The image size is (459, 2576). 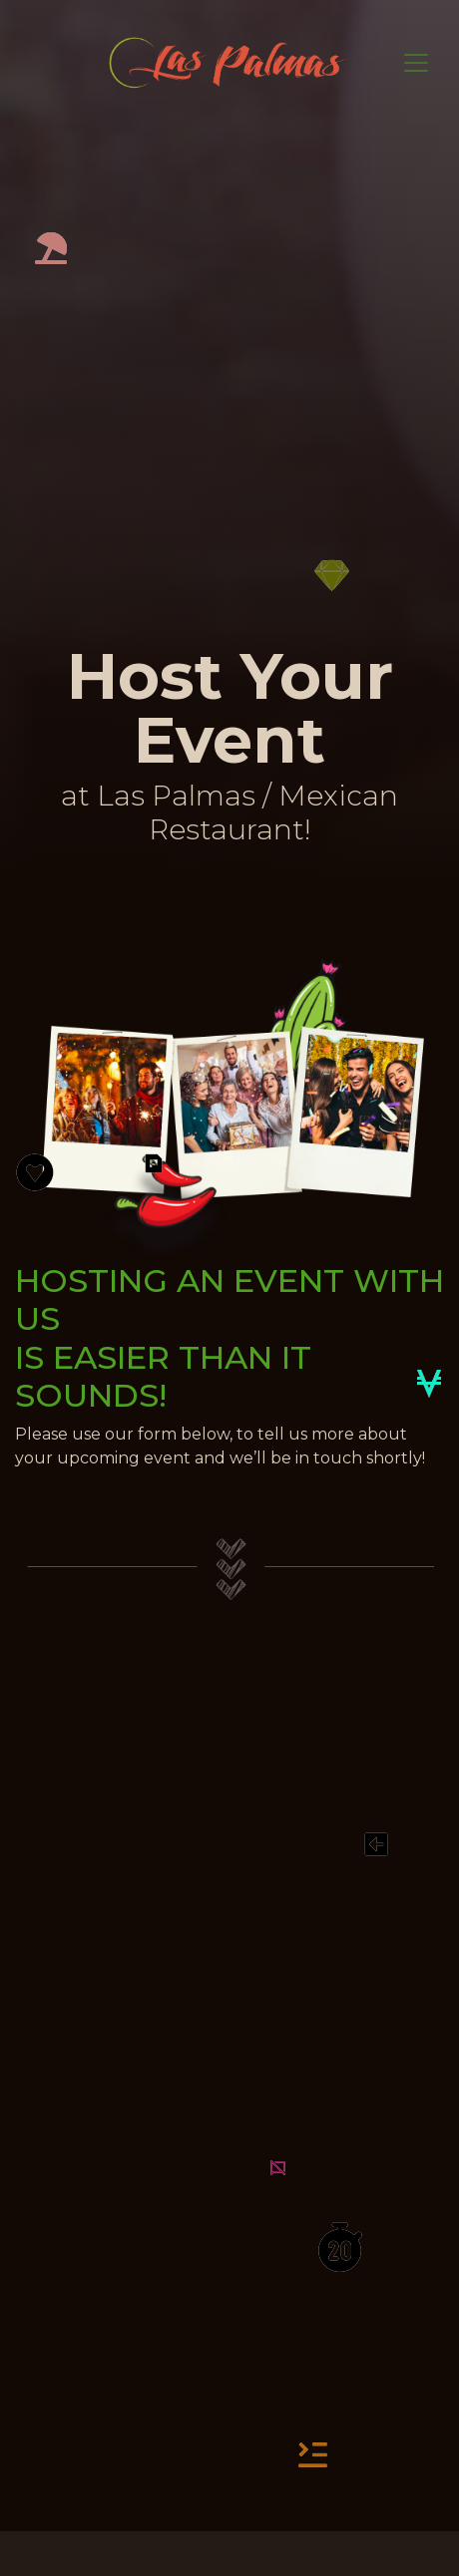 I want to click on go back to the previous screen, so click(x=376, y=1844).